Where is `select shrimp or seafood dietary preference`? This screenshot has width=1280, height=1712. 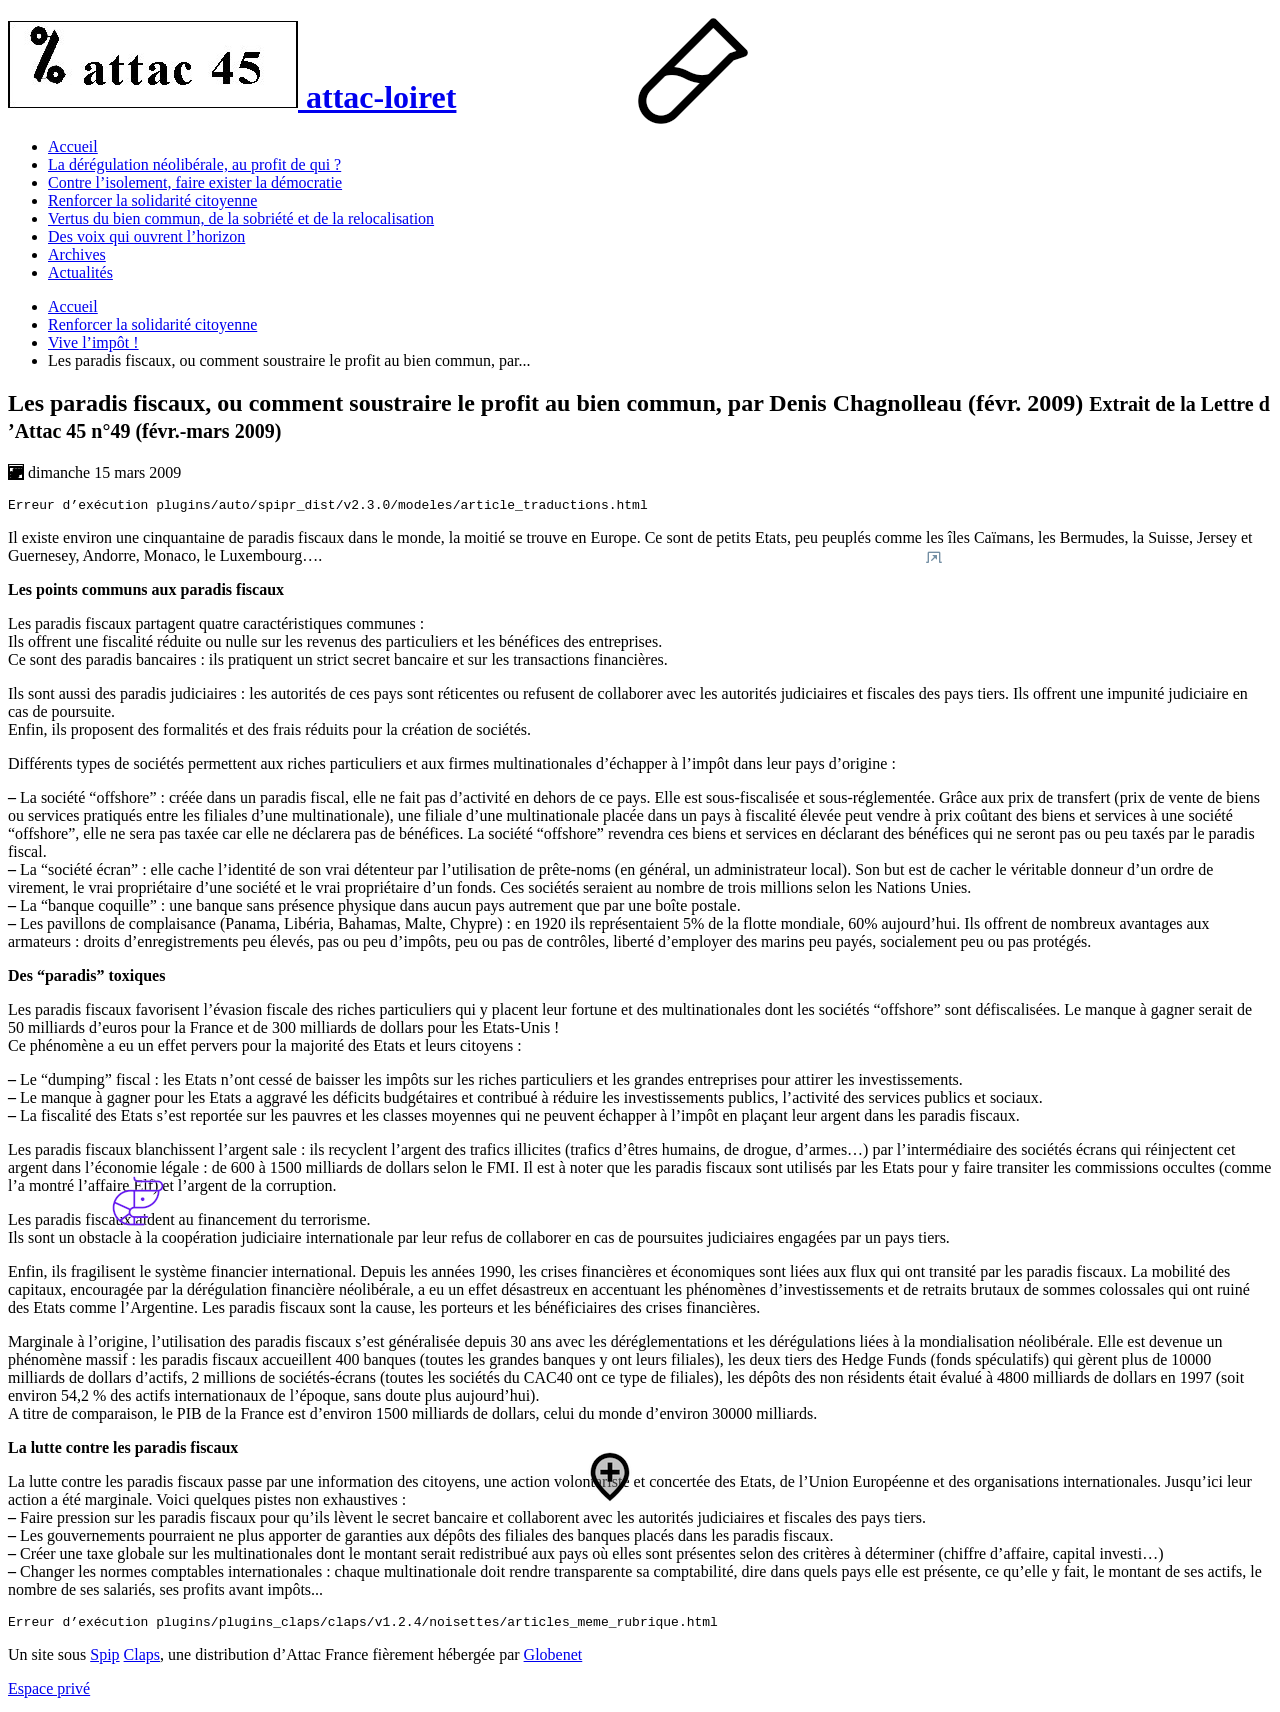
select shrimp or seafood dietary preference is located at coordinates (138, 1202).